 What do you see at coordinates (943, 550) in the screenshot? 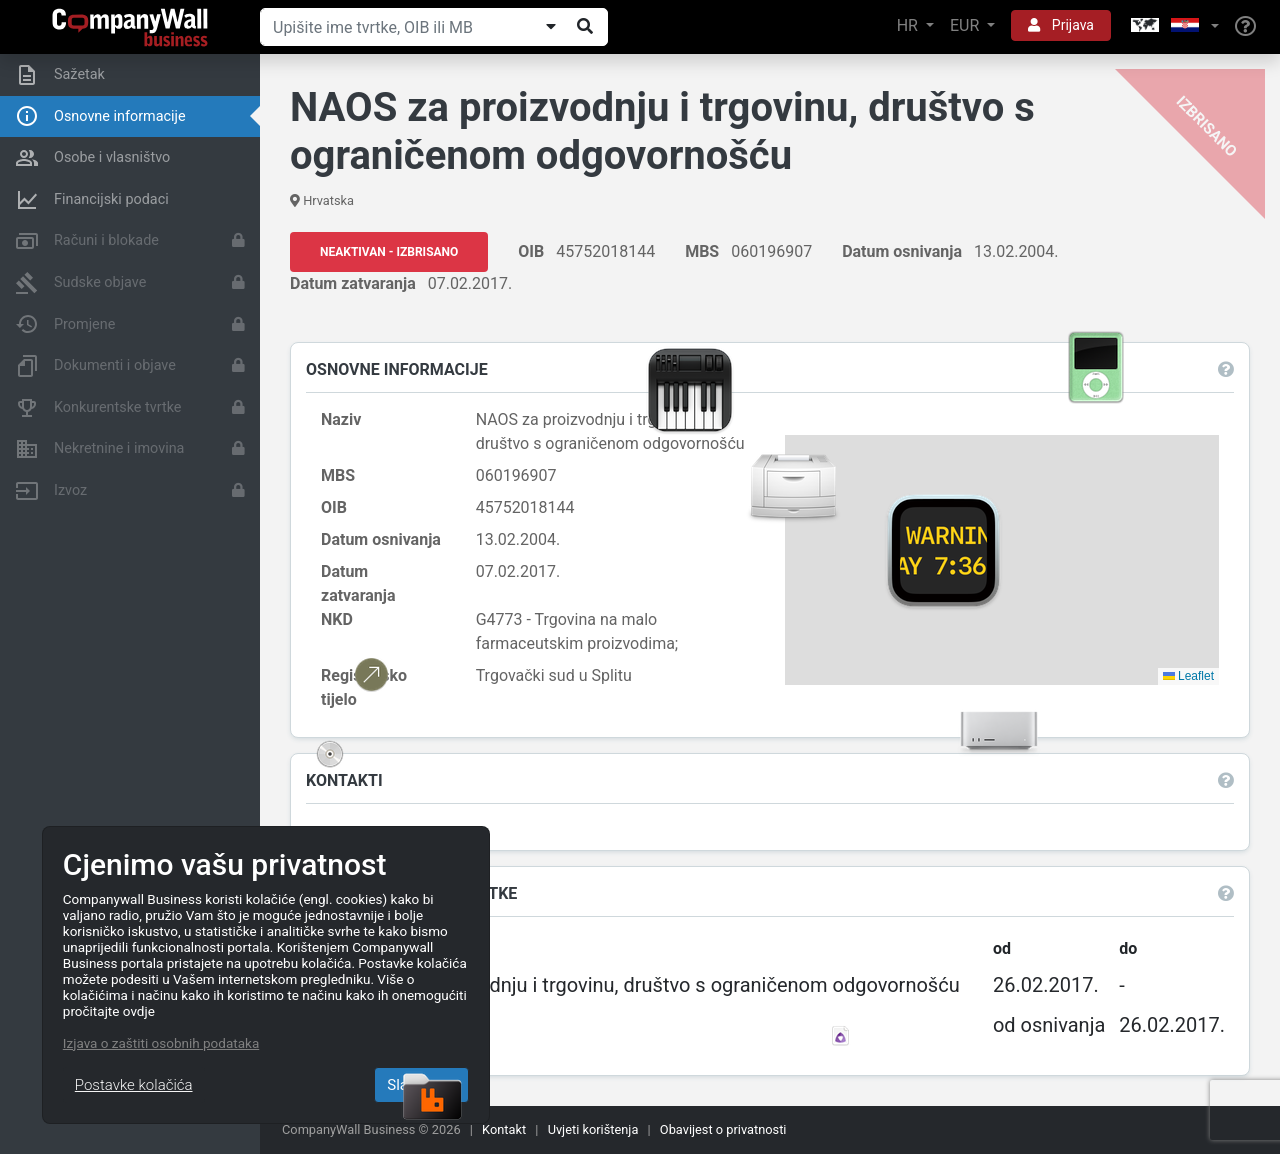
I see `open the console app to view system logs` at bounding box center [943, 550].